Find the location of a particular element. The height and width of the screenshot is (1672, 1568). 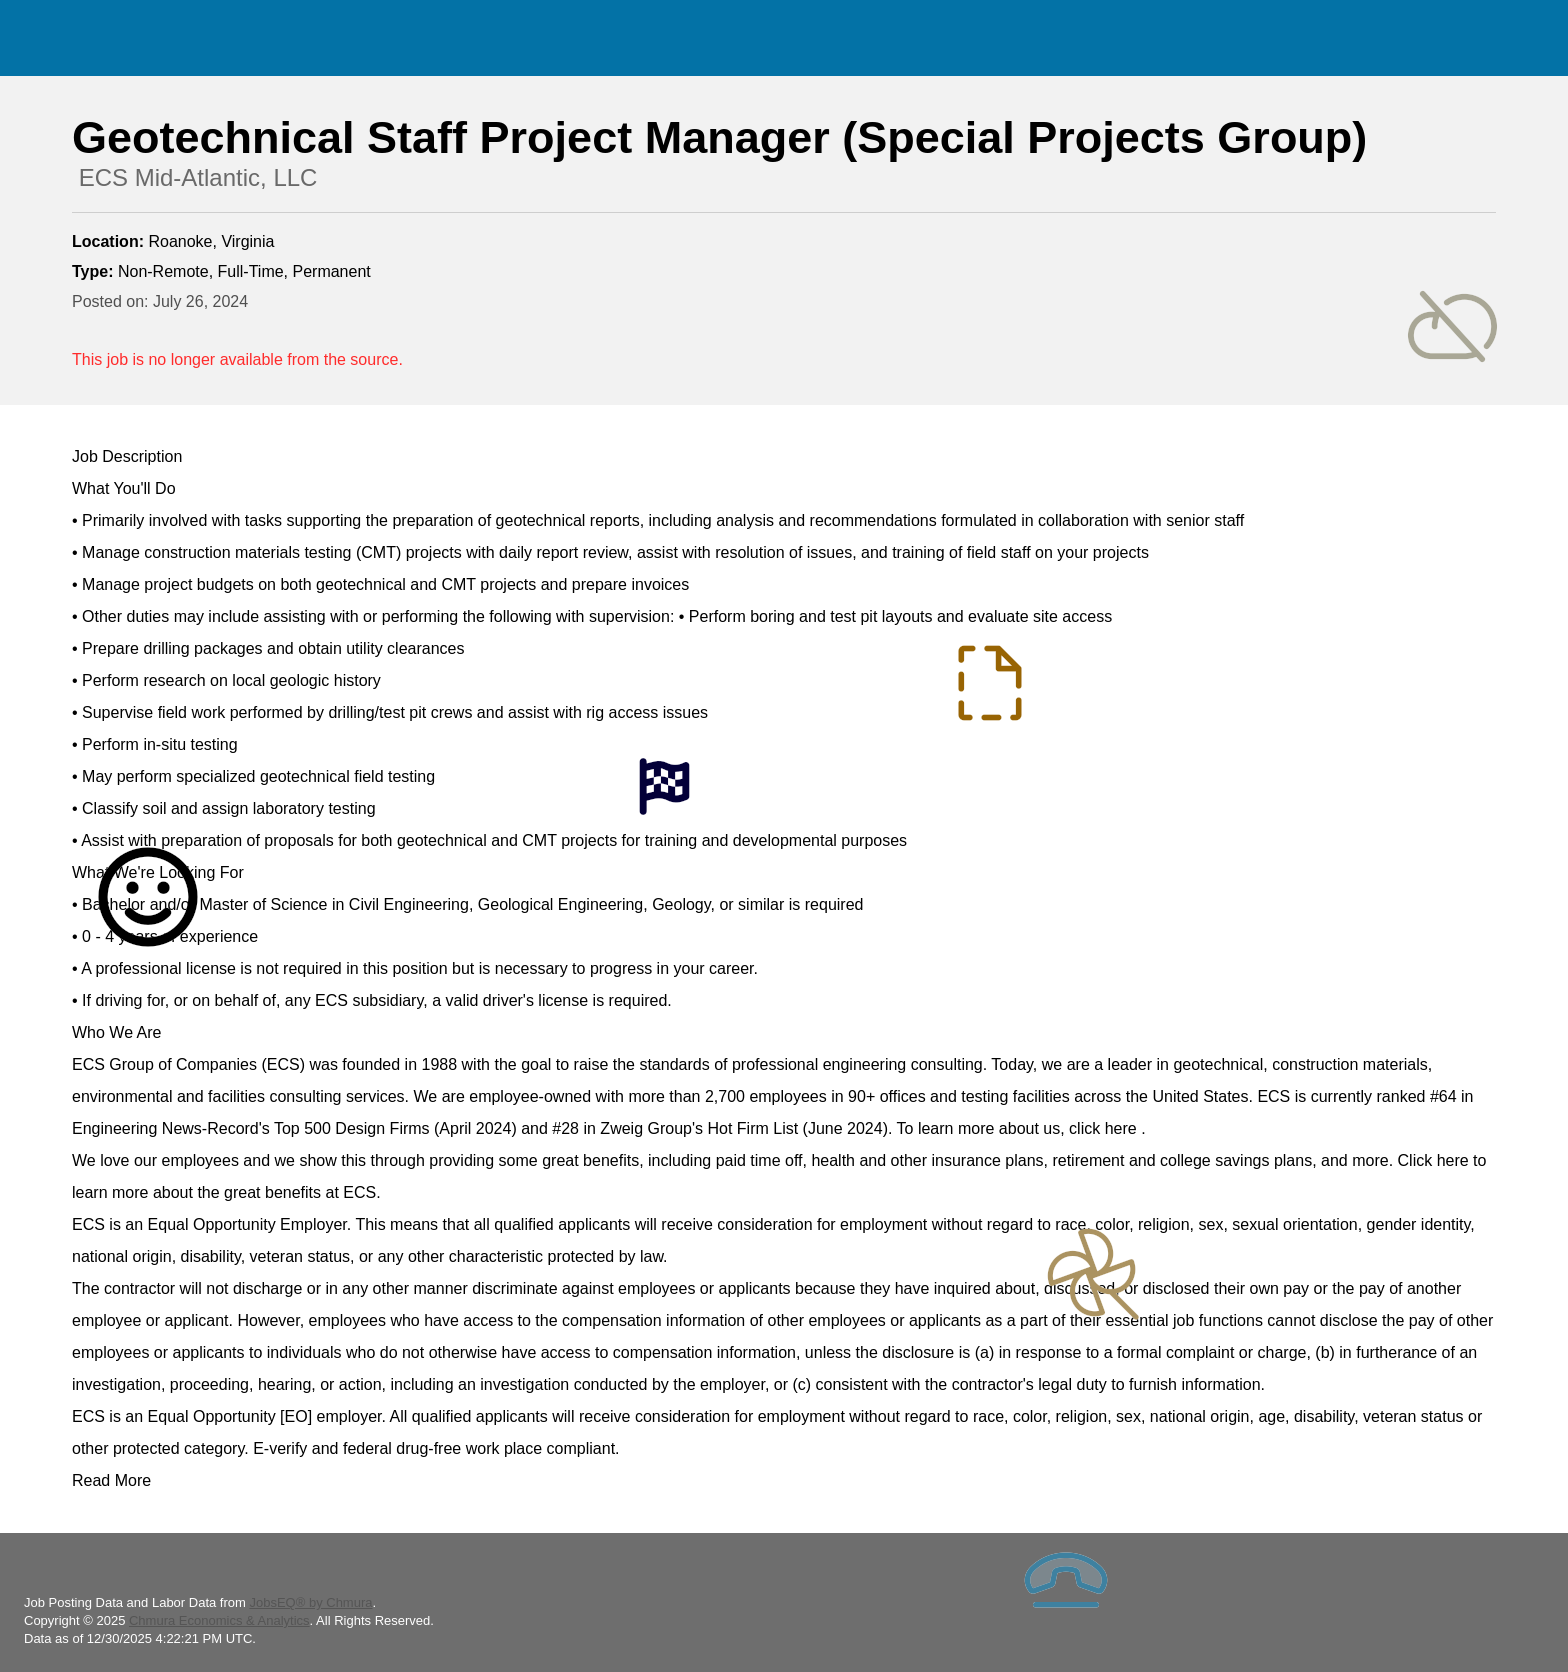

indicates cloud sync is disabled is located at coordinates (1452, 326).